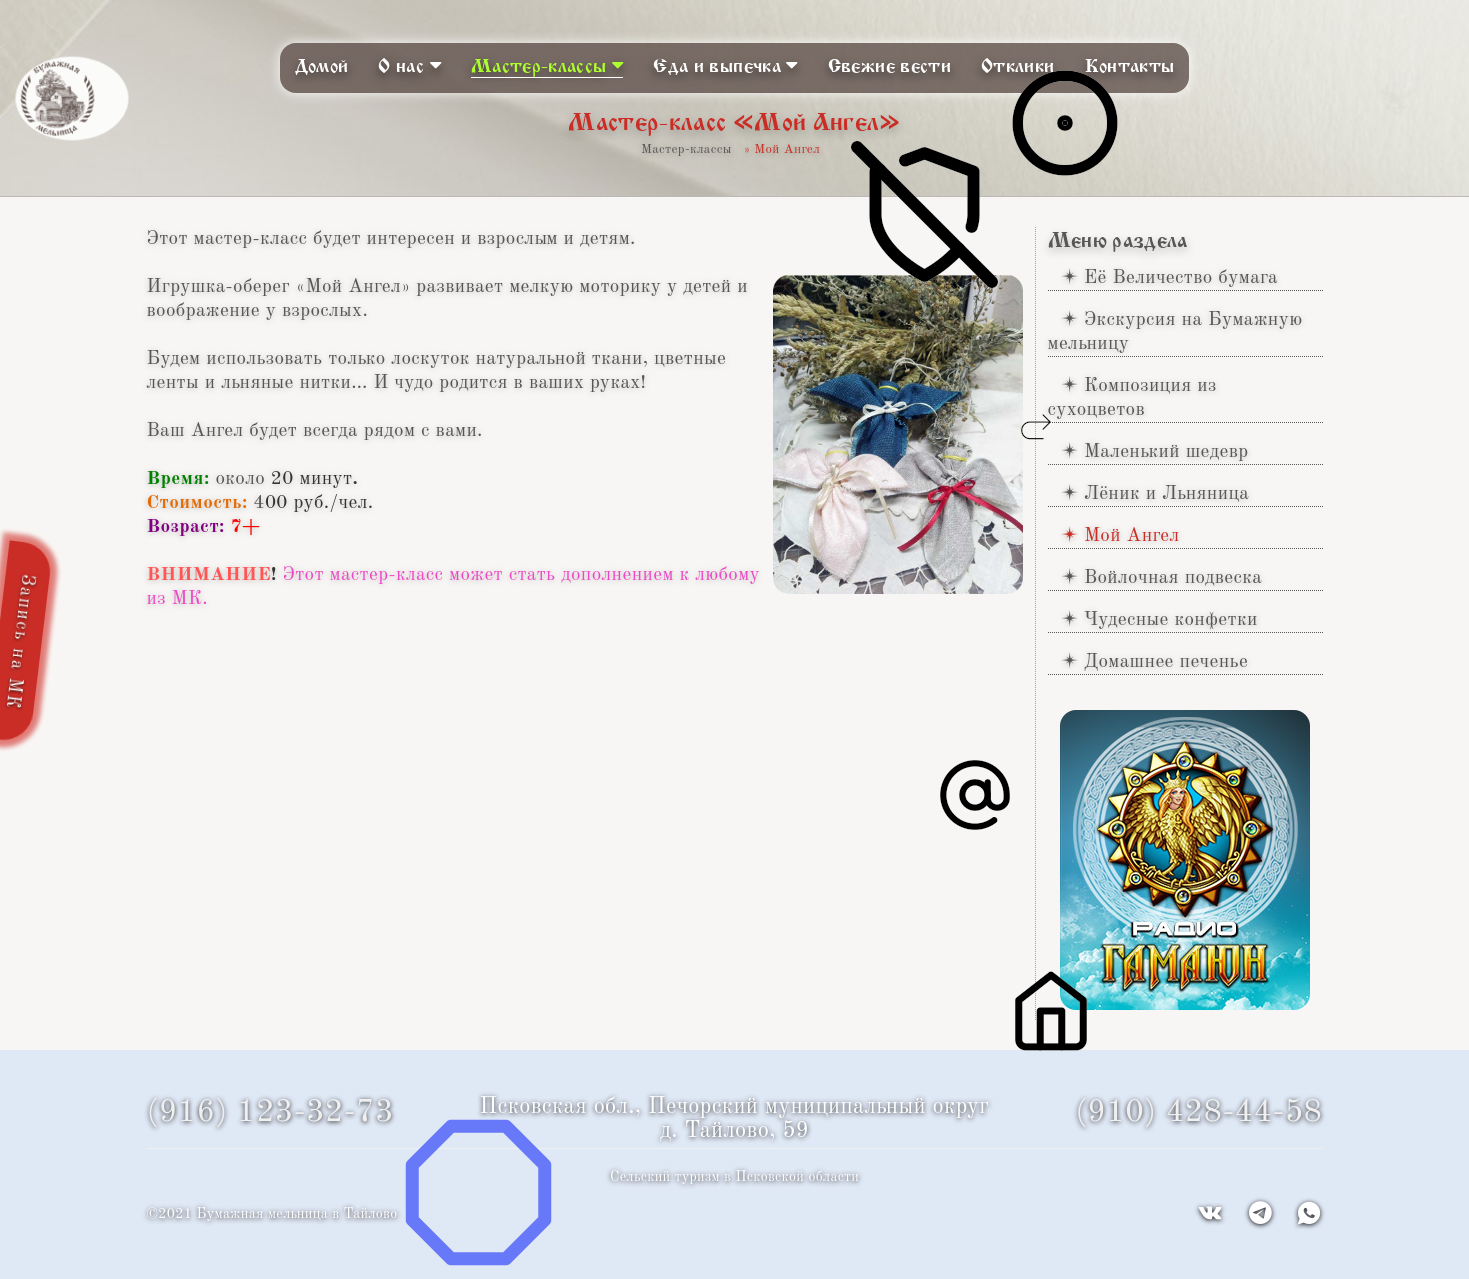 This screenshot has height=1279, width=1469. I want to click on mention a user in a post or comment, so click(975, 795).